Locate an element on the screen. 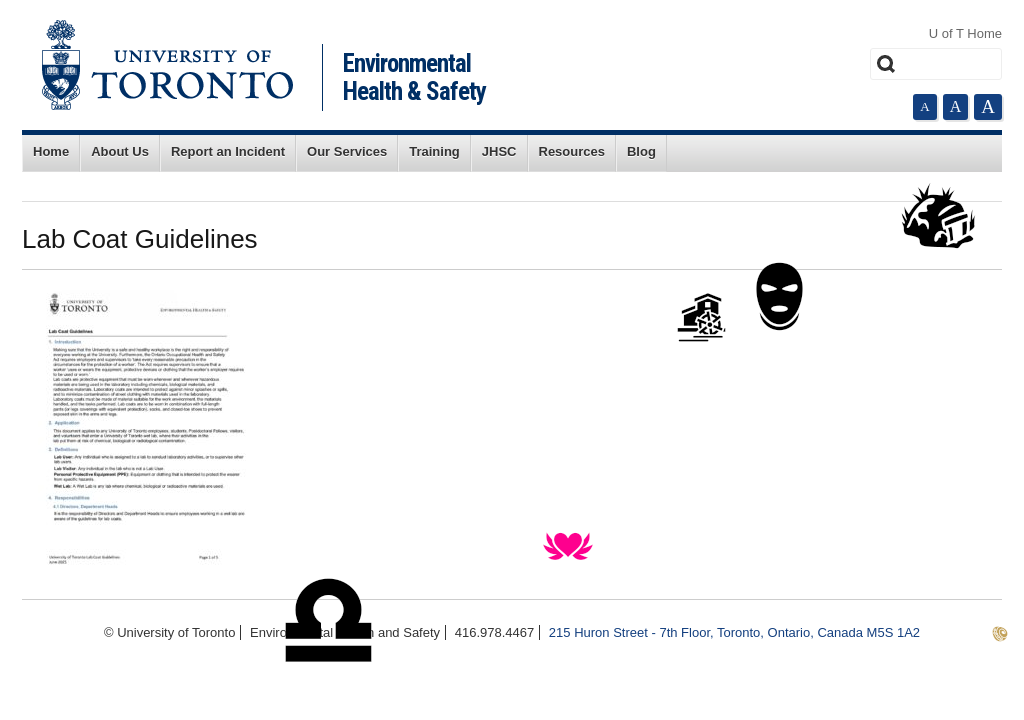  select balaclava or ski mask headgear is located at coordinates (779, 296).